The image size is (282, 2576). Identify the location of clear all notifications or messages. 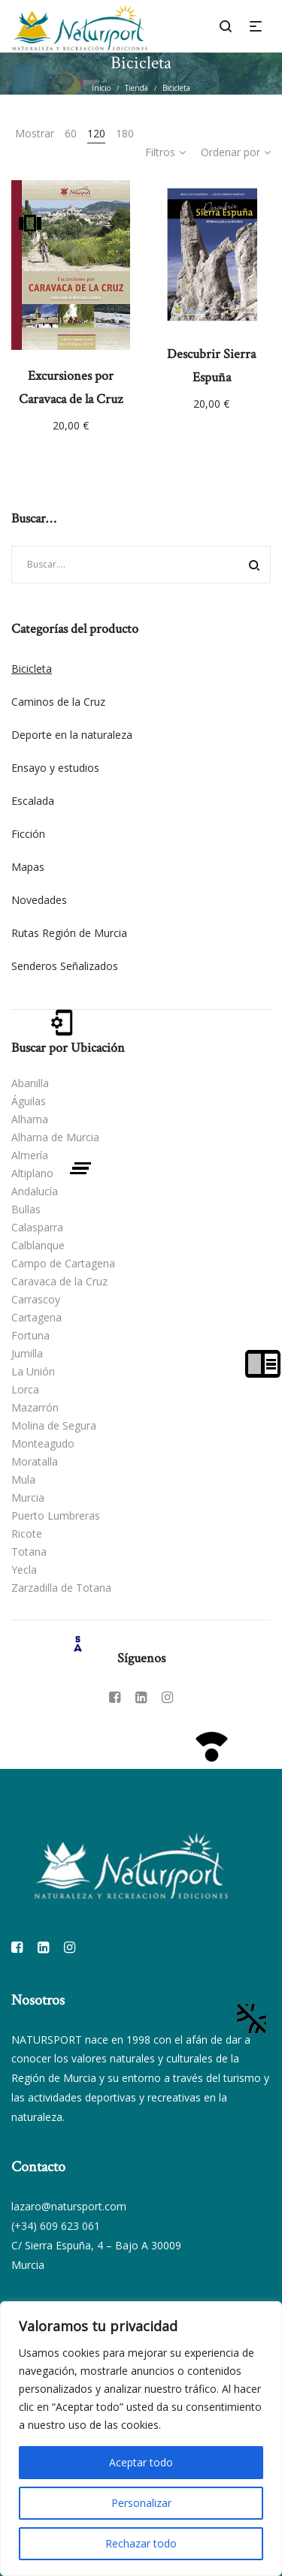
(80, 1168).